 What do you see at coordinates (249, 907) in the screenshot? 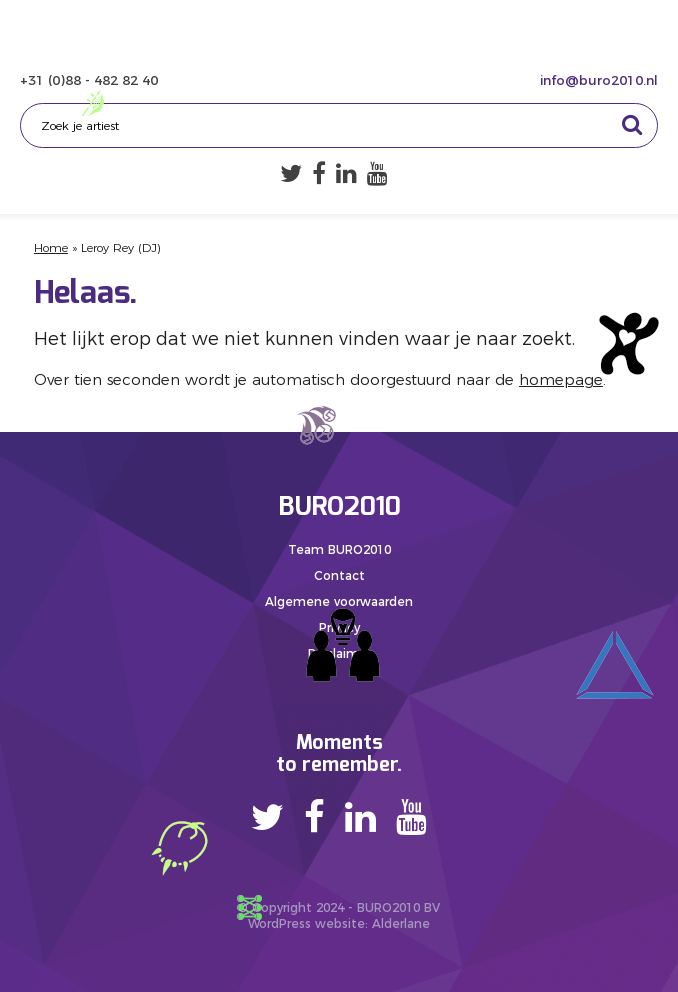
I see `neural network or machine learning feature` at bounding box center [249, 907].